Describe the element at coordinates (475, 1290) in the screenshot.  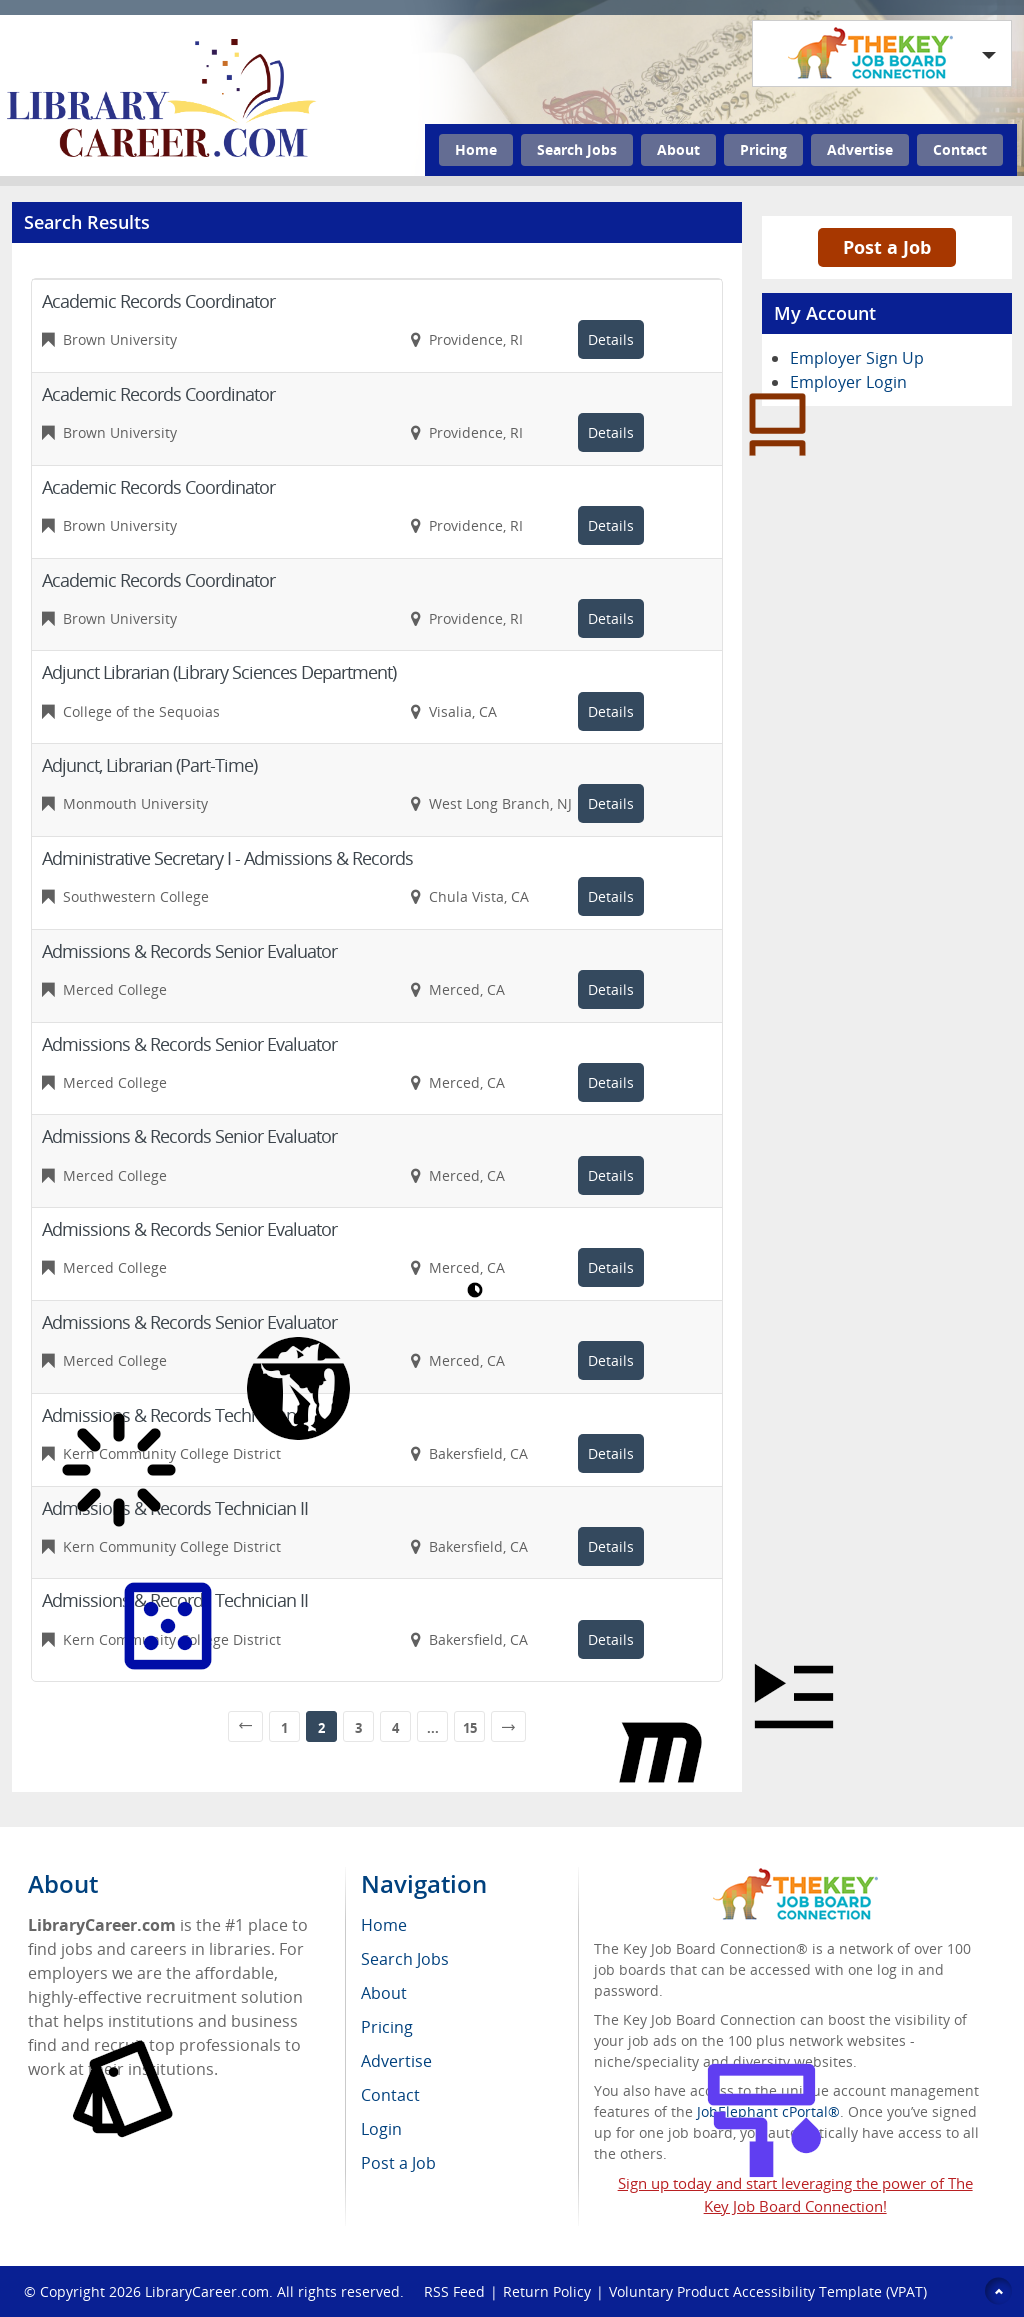
I see `indicates approximately 25% progress complete` at that location.